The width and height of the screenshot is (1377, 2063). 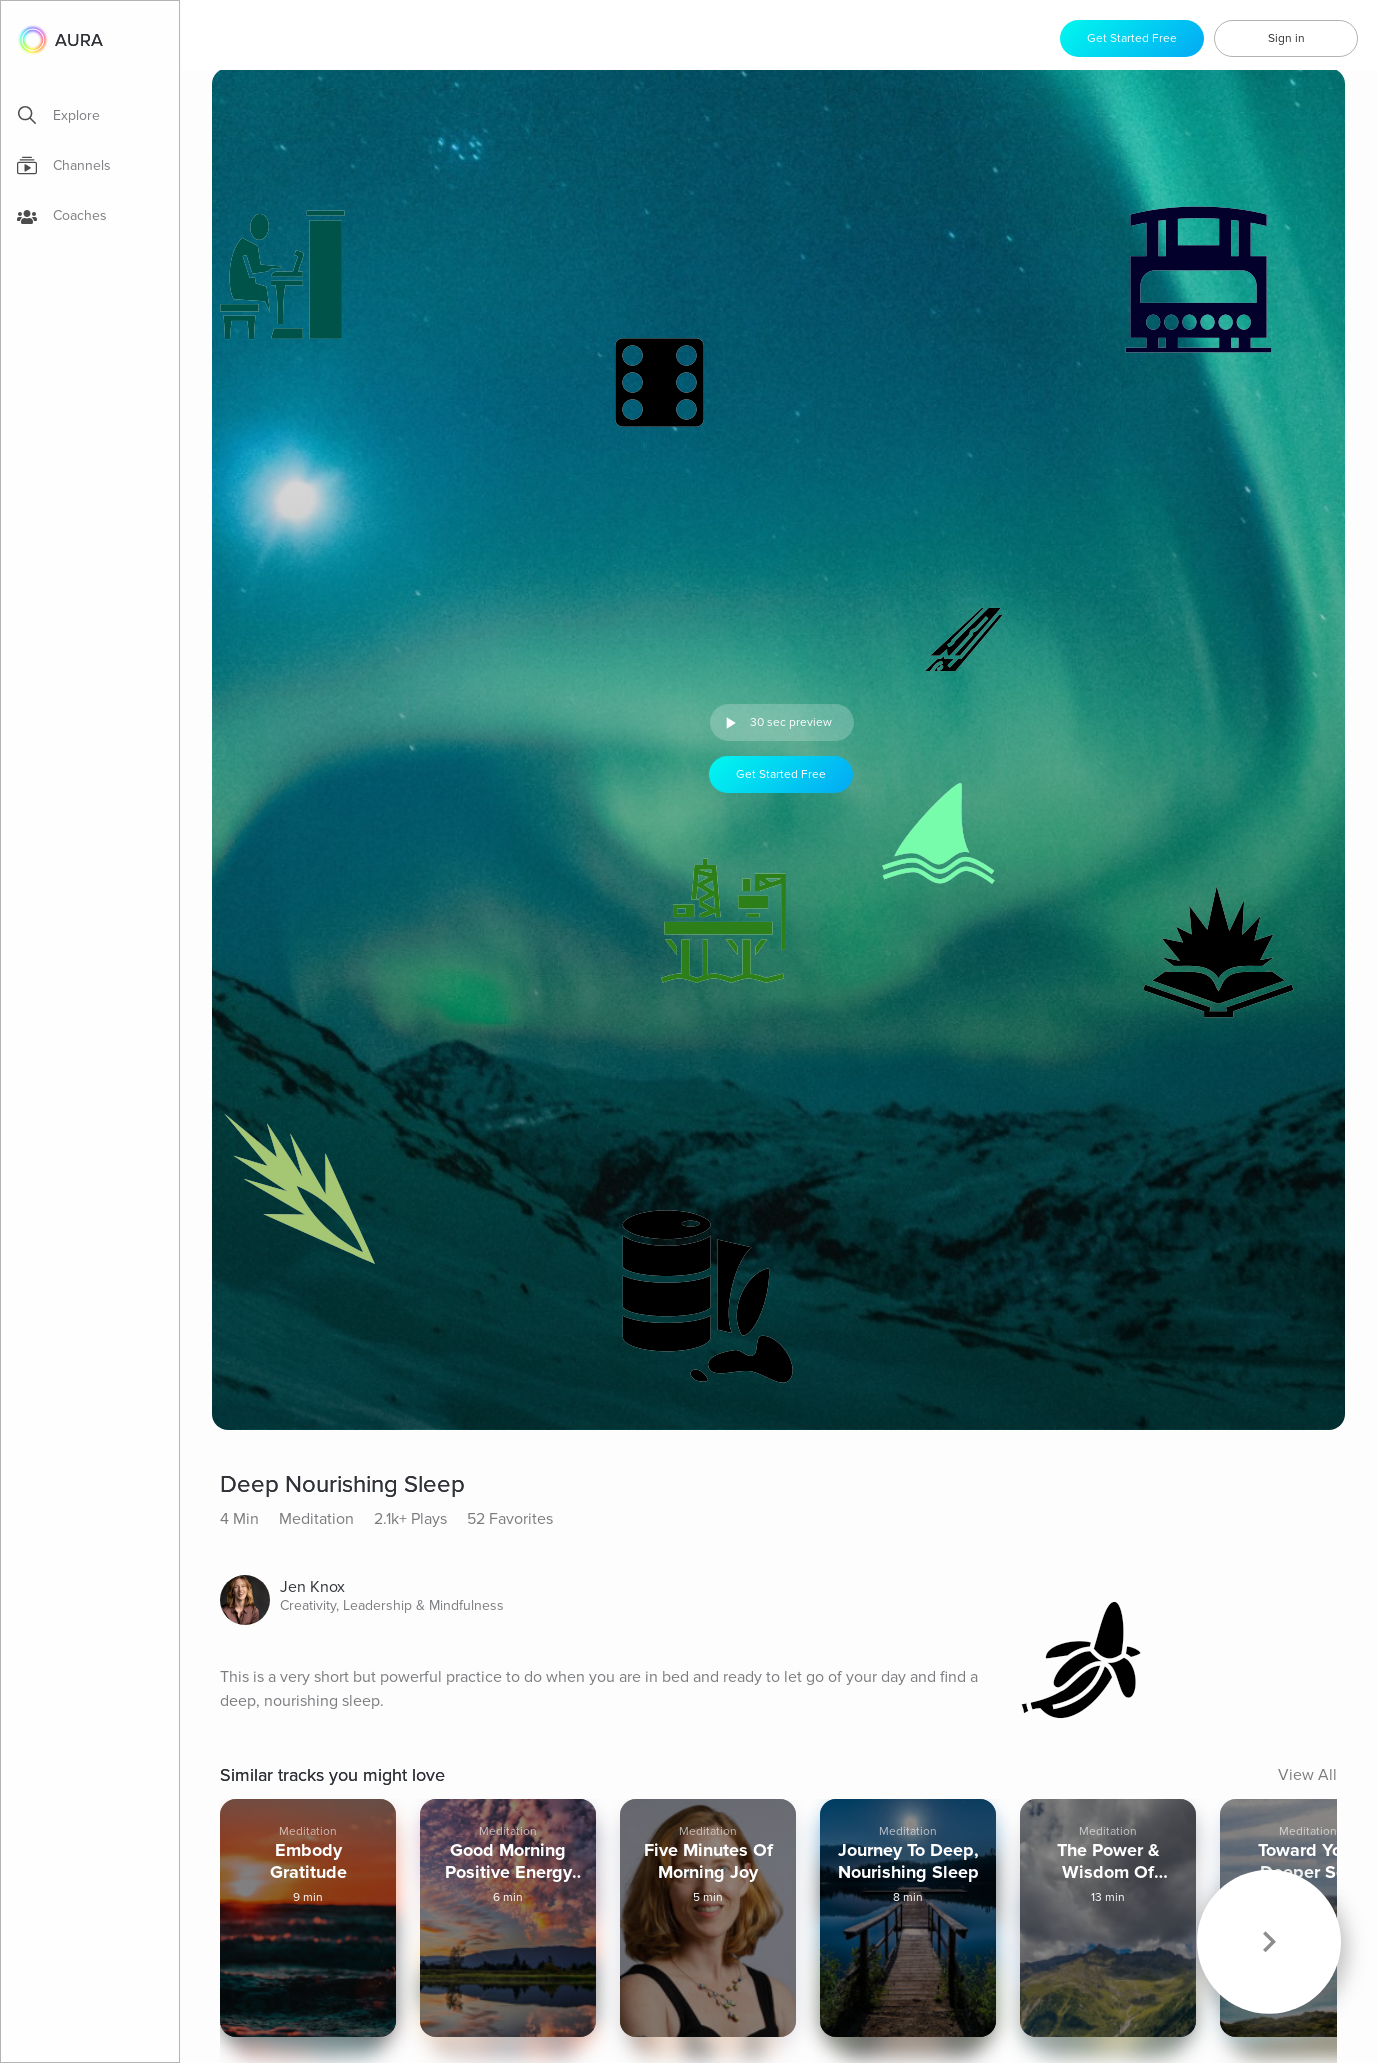 I want to click on access public transit or tram services, so click(x=1198, y=279).